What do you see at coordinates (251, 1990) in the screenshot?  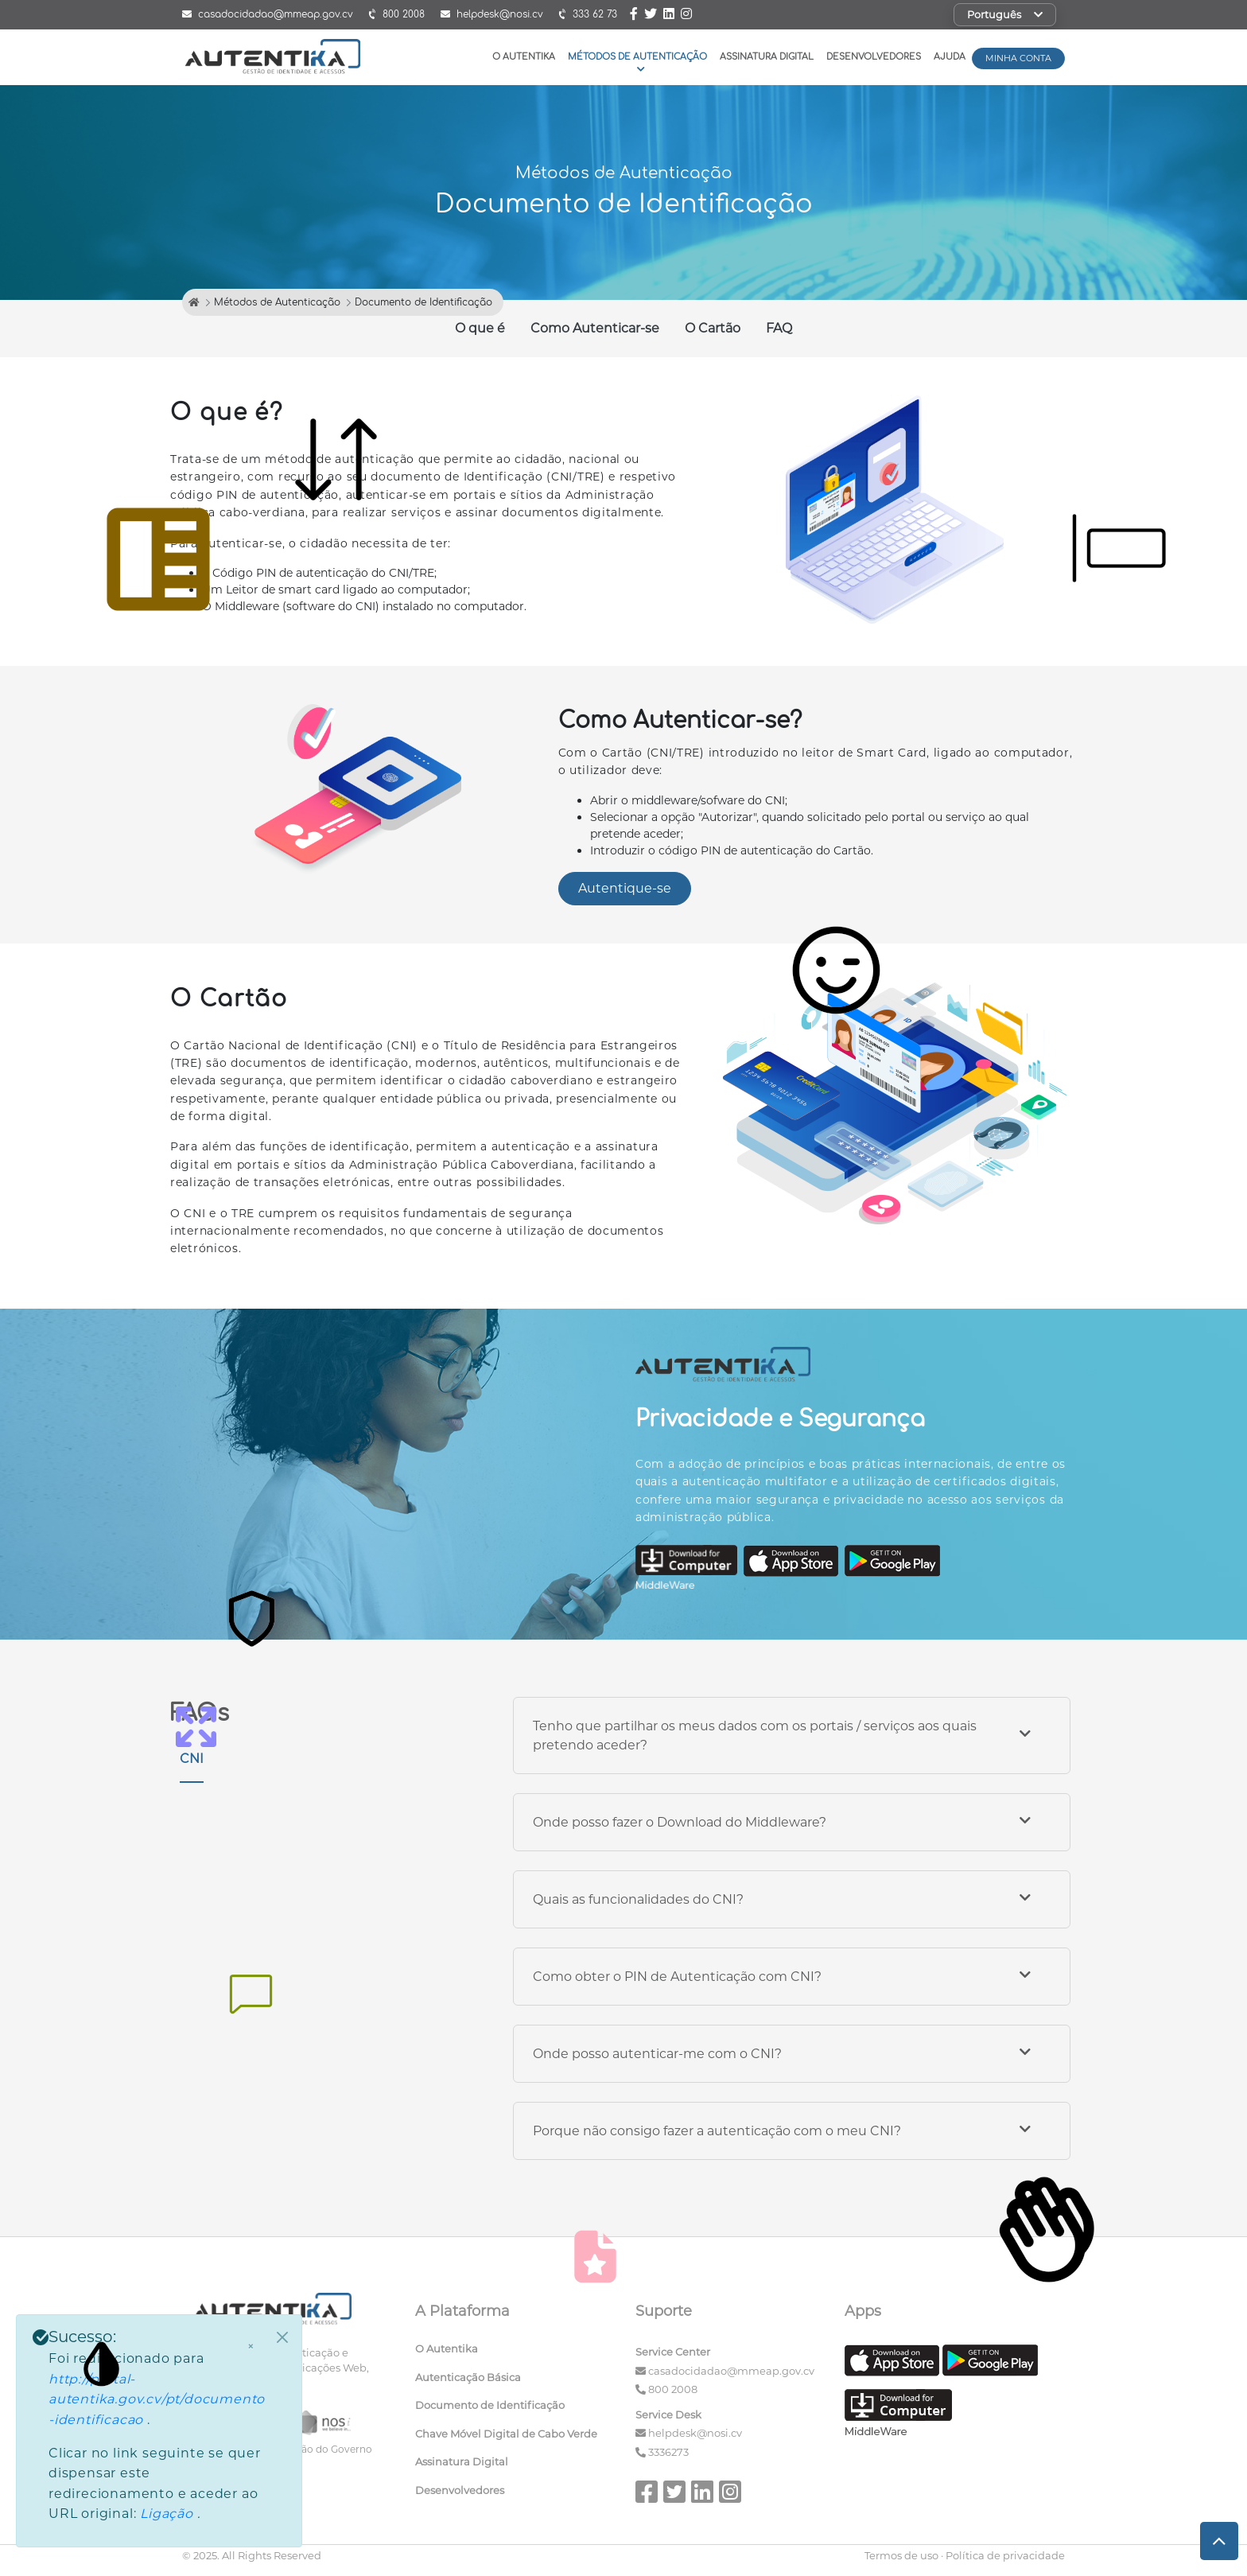 I see `open chat or messaging` at bounding box center [251, 1990].